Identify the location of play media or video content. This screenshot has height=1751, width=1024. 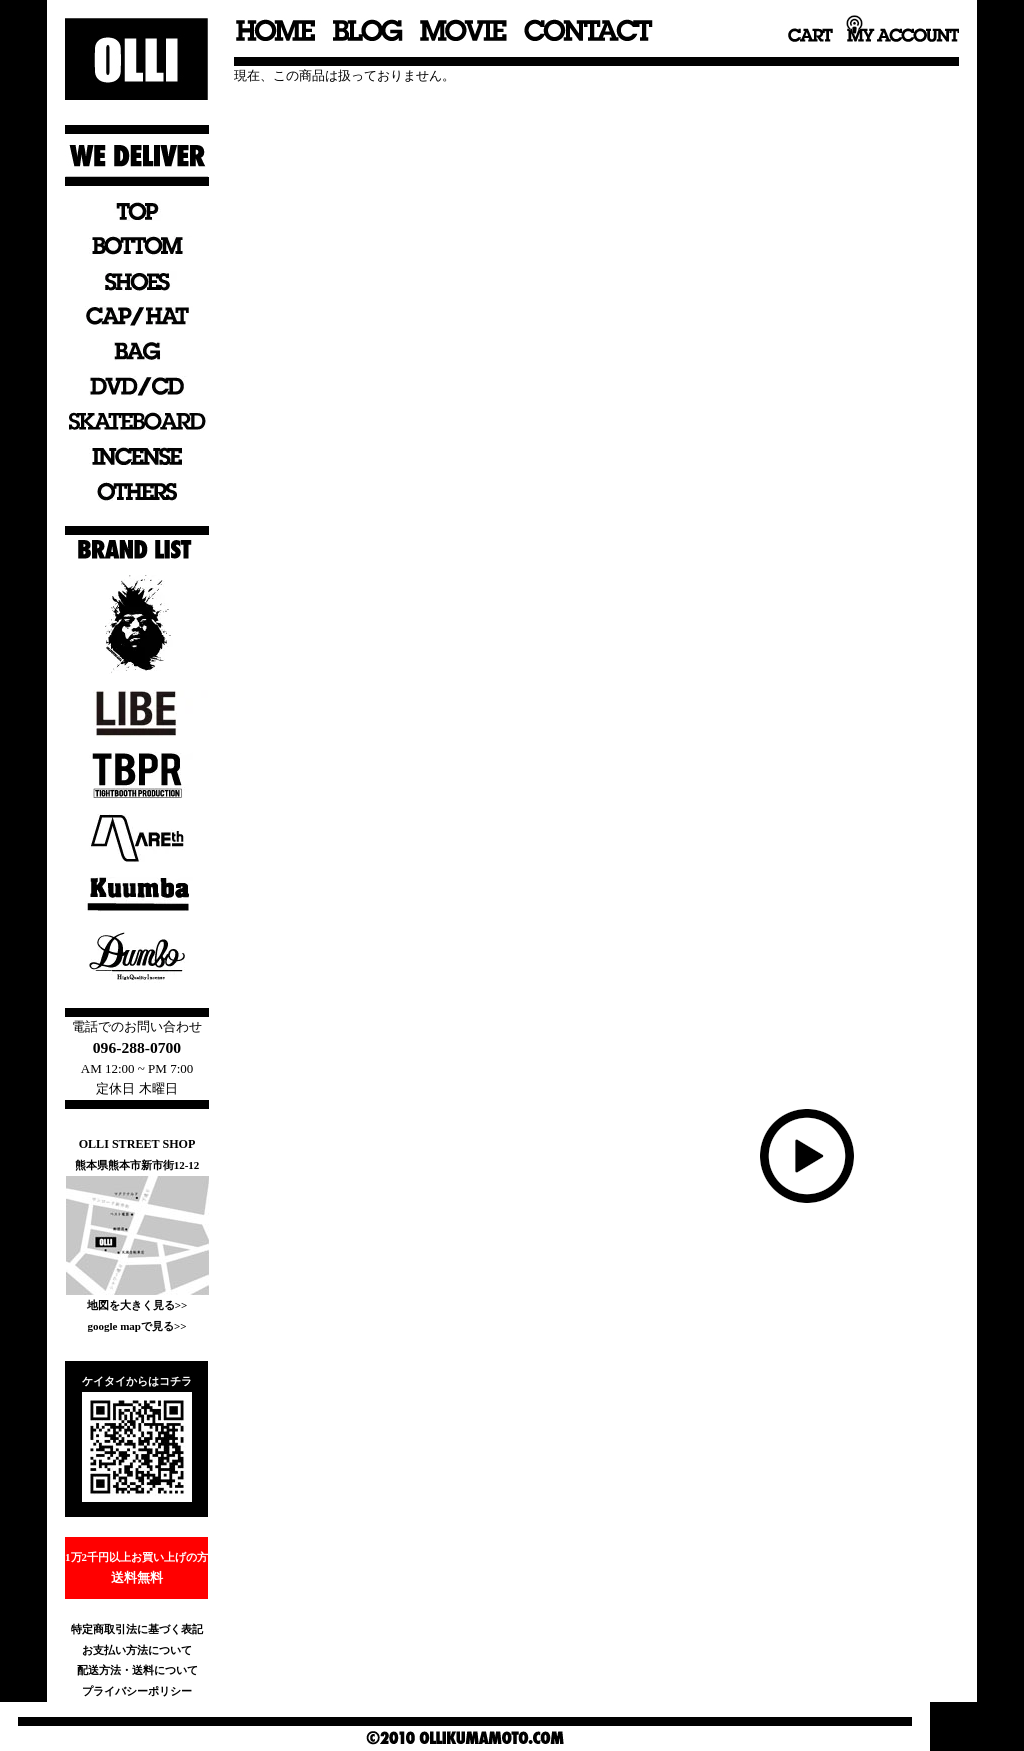
(807, 1156).